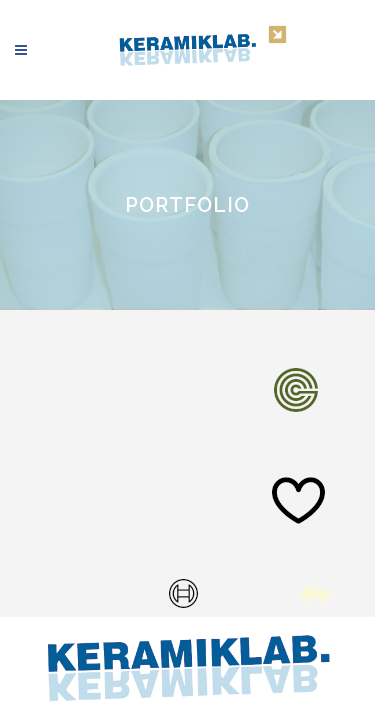 The height and width of the screenshot is (720, 375). Describe the element at coordinates (315, 594) in the screenshot. I see `apache groovy programming language logo` at that location.